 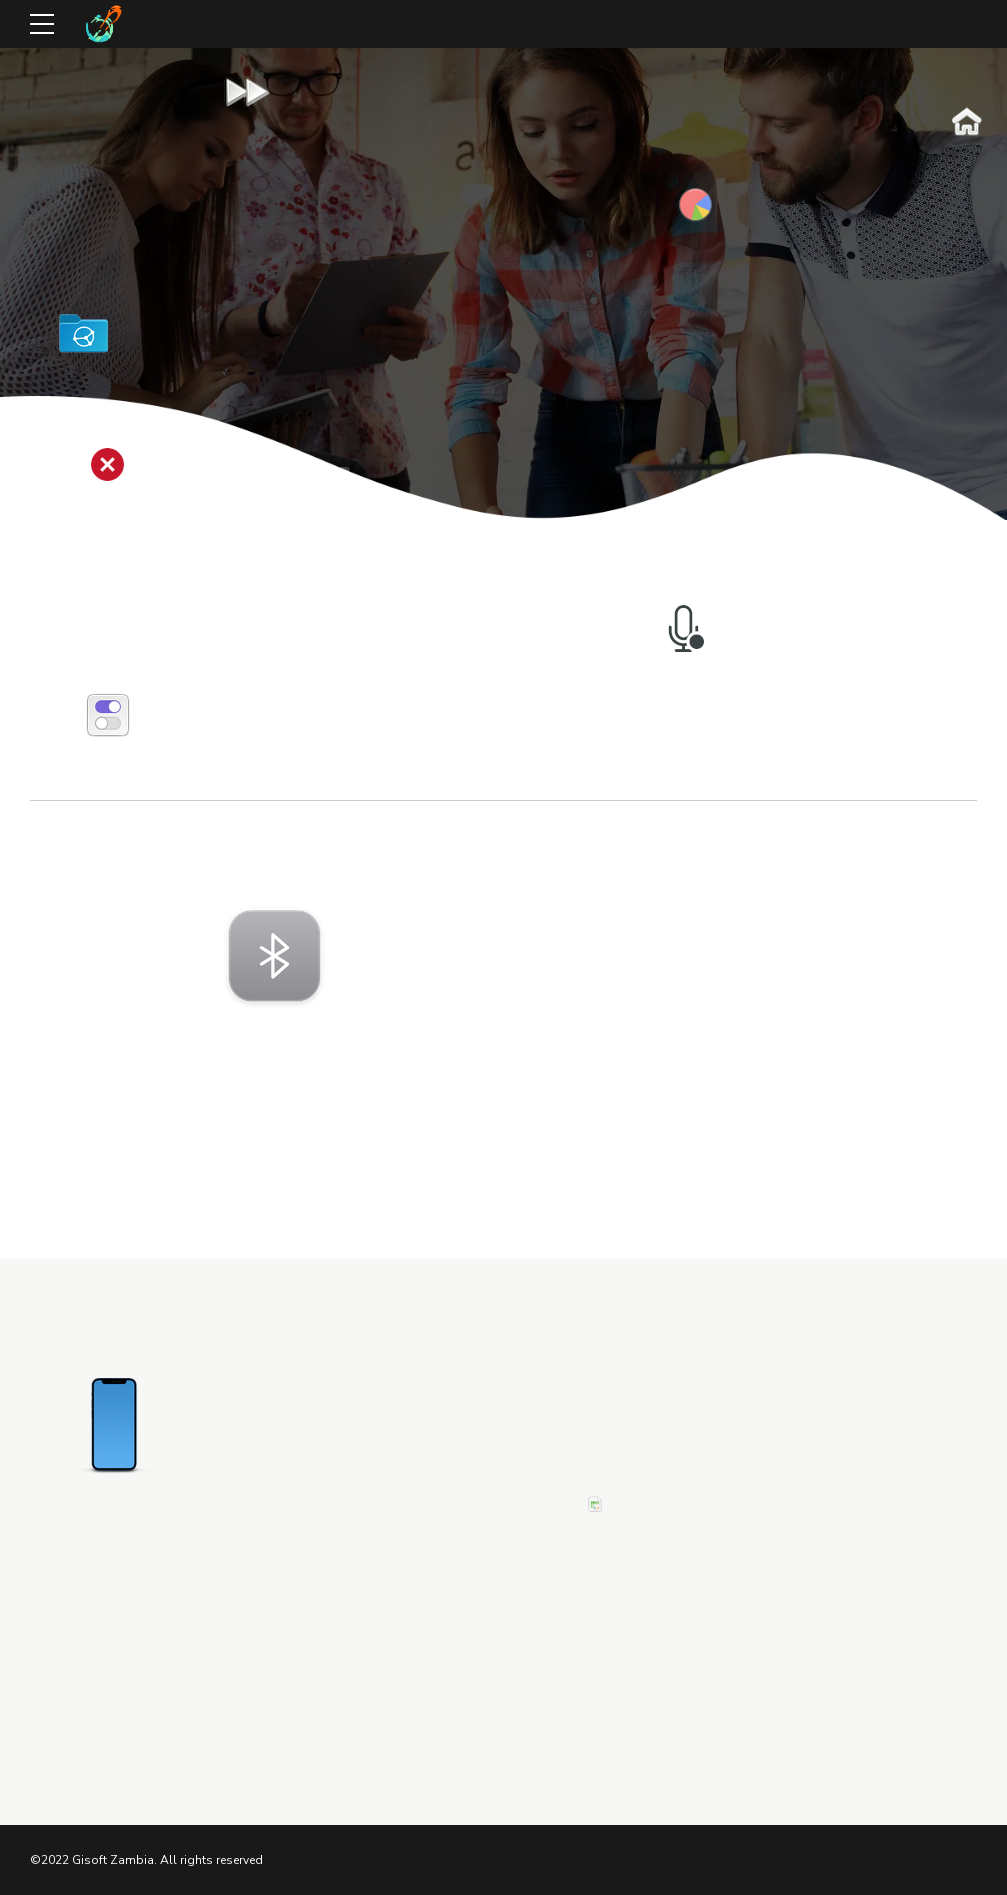 I want to click on skip forward in media playback, so click(x=246, y=91).